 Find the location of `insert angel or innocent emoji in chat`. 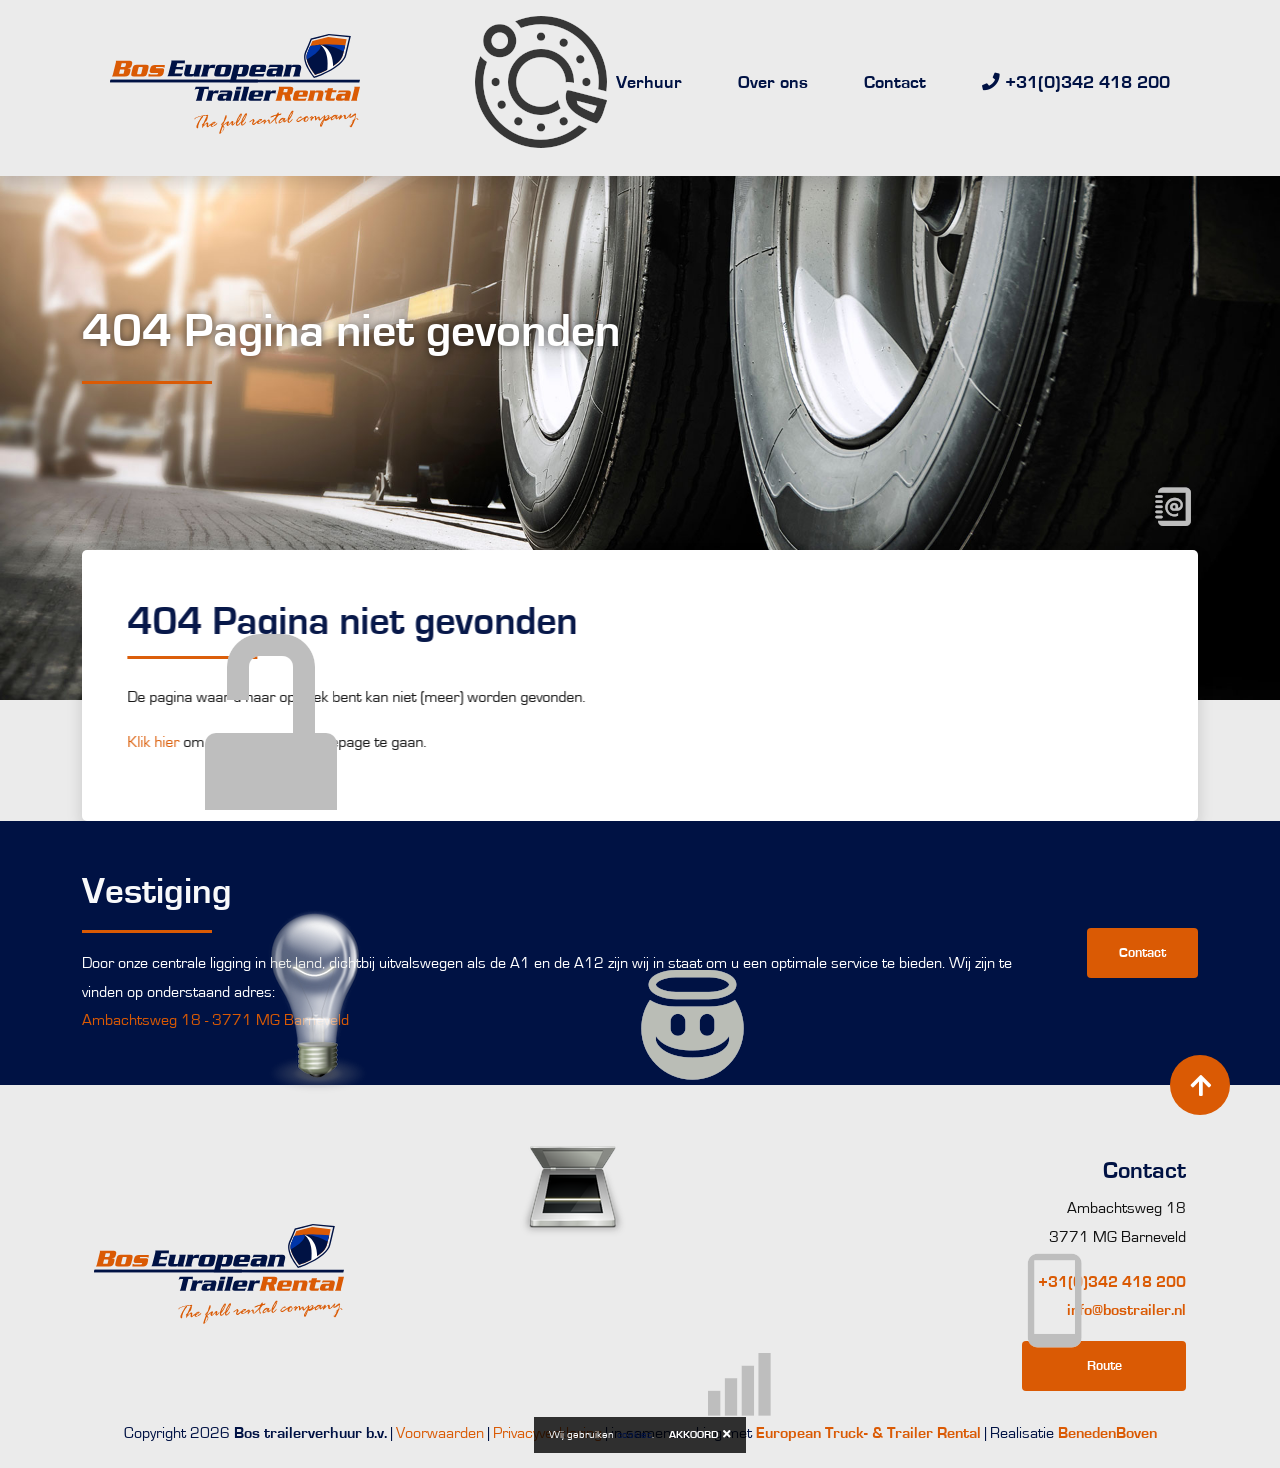

insert angel or innocent emoji in chat is located at coordinates (692, 1028).